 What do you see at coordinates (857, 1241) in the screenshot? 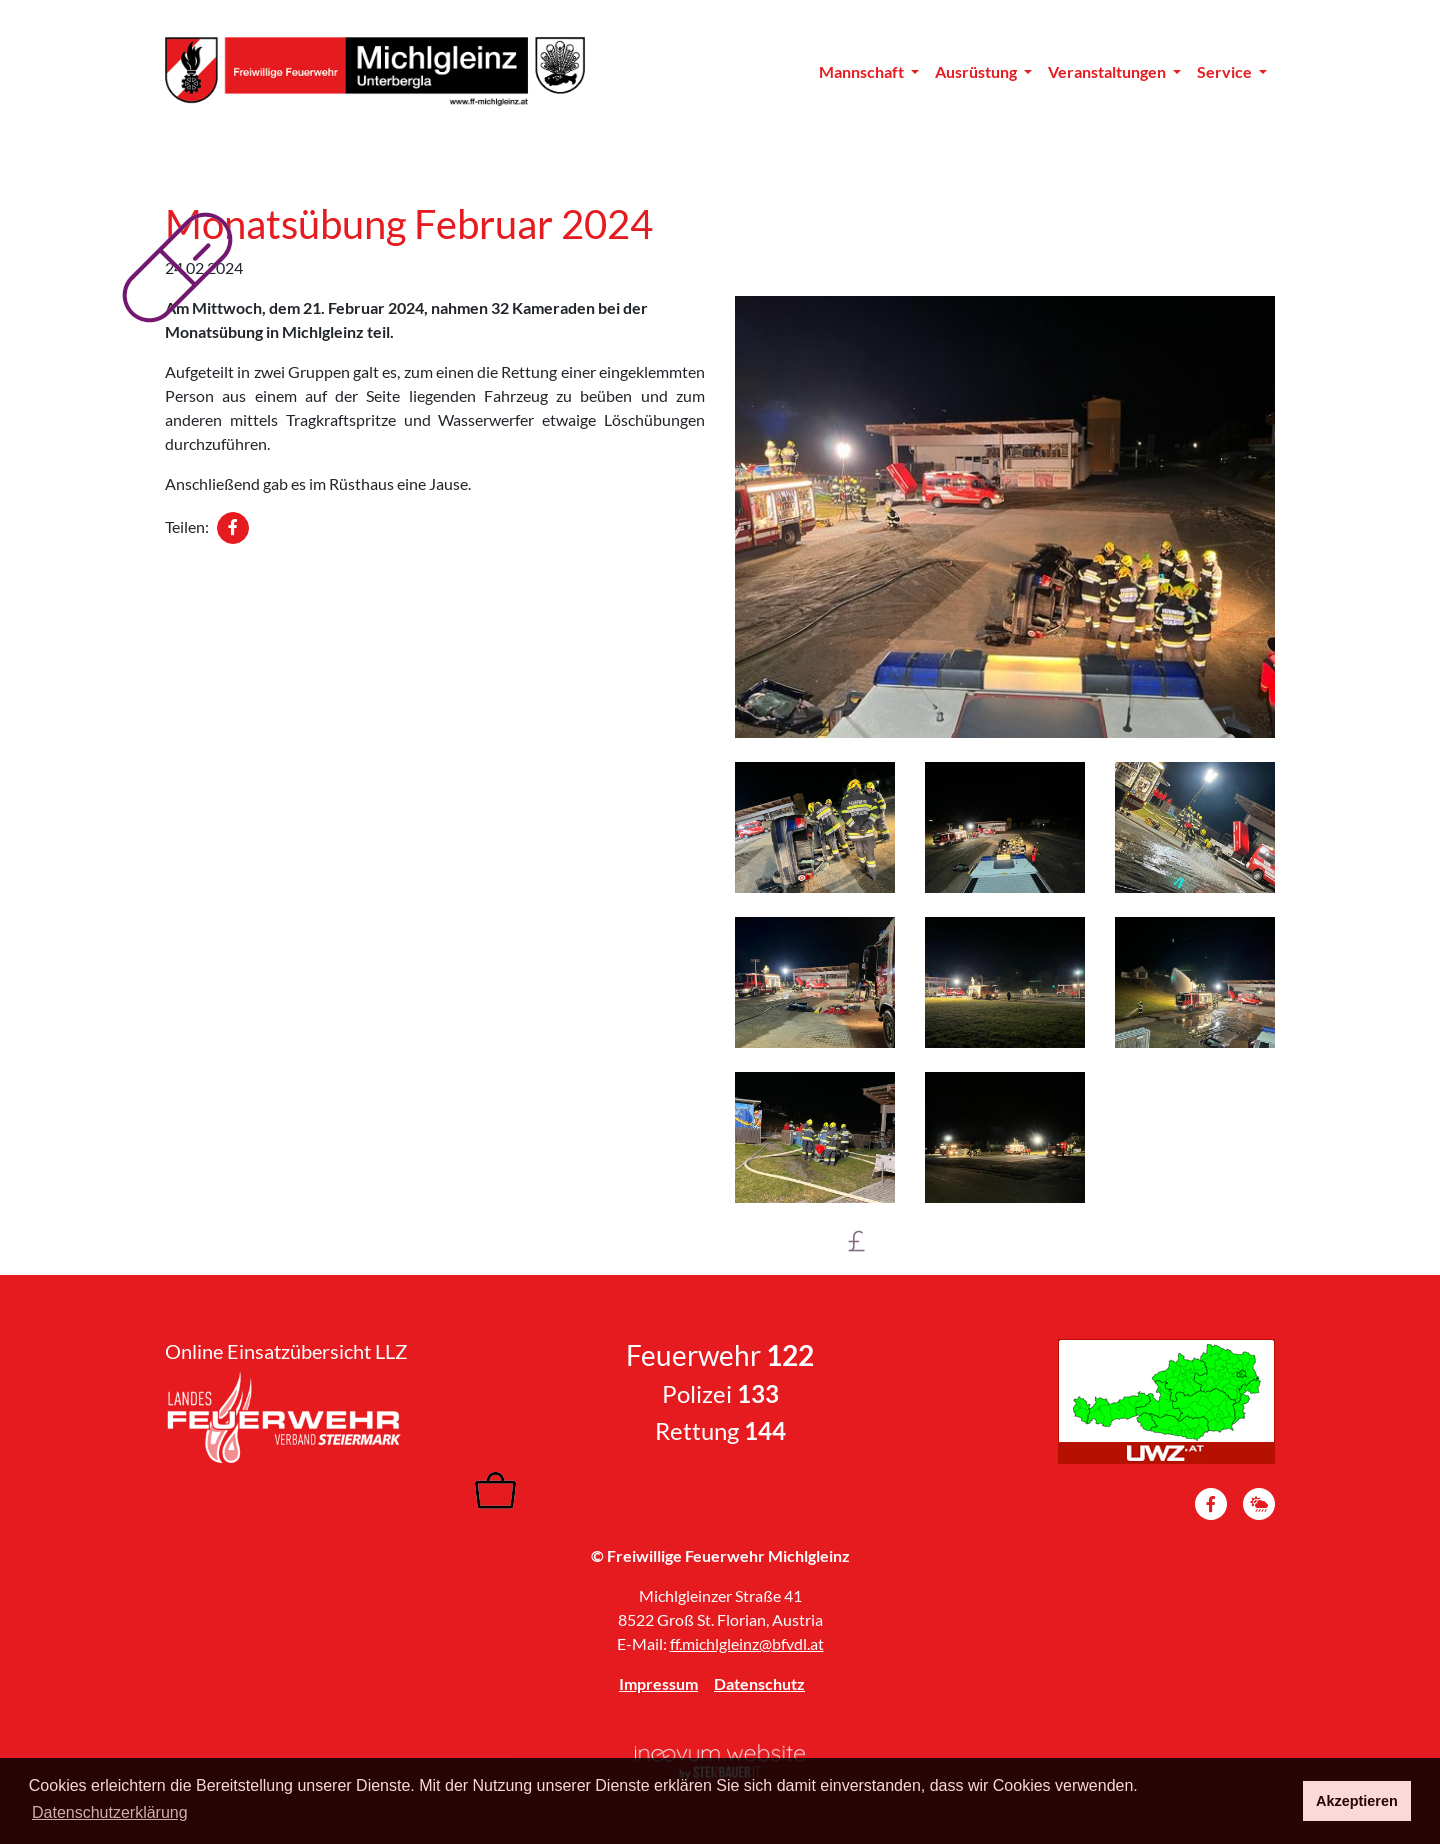
I see `indicates british pound sterling currency` at bounding box center [857, 1241].